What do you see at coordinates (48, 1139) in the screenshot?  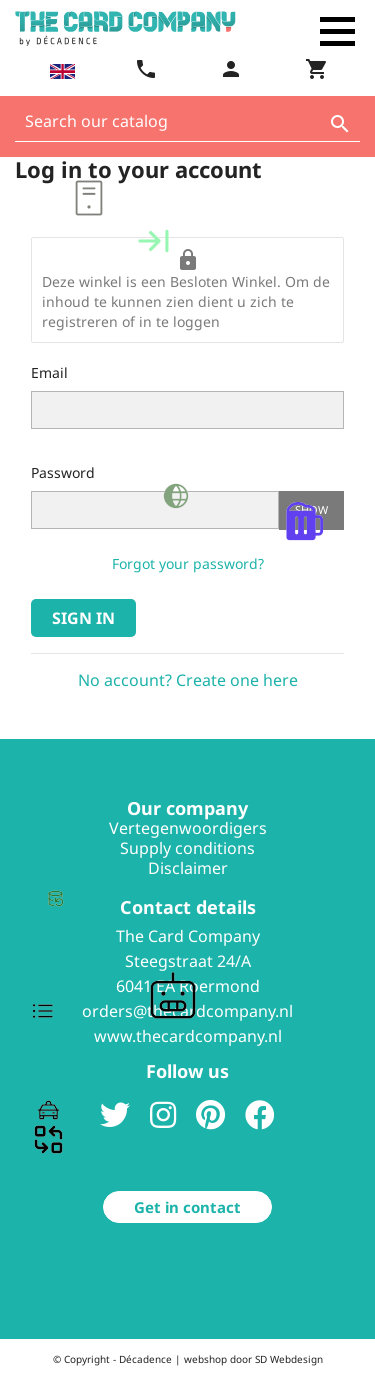 I see `swap or exchange two items` at bounding box center [48, 1139].